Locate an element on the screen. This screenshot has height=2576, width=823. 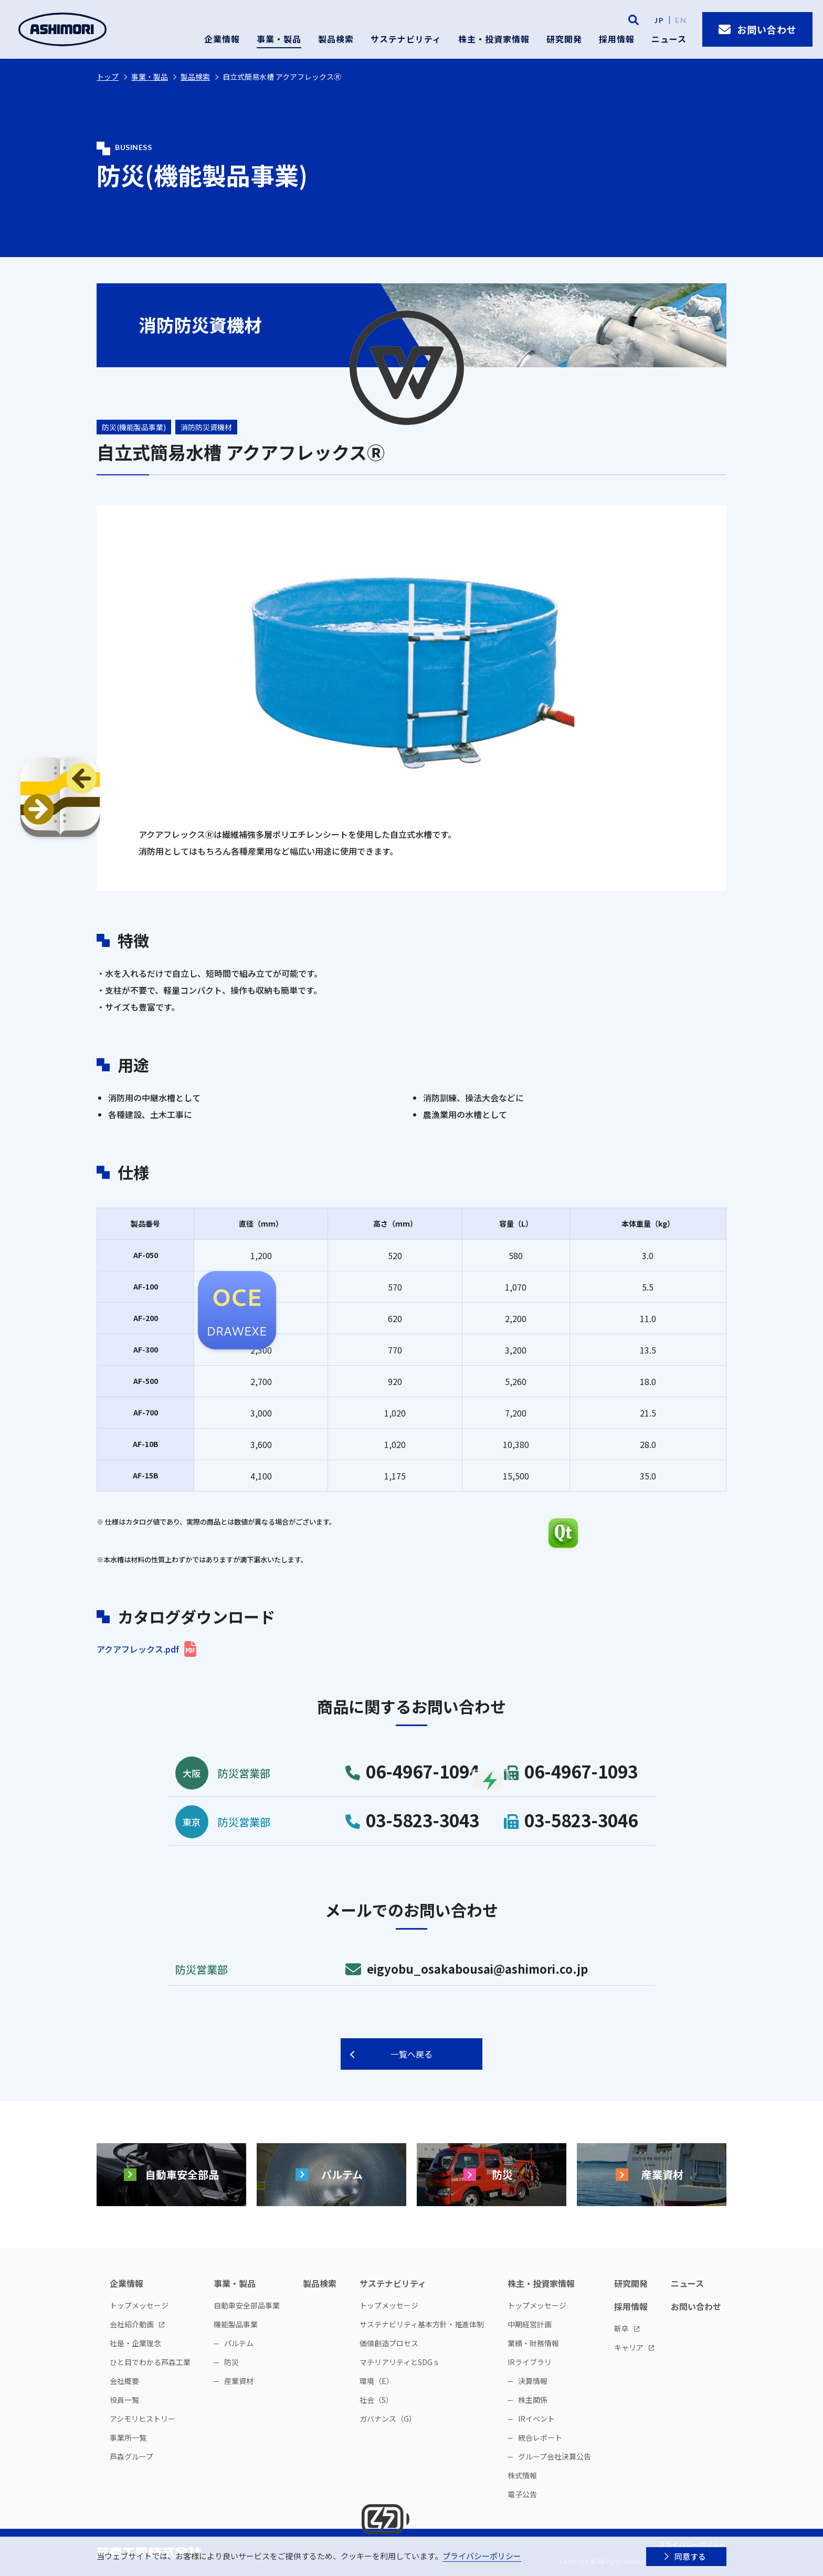
open wps office application is located at coordinates (407, 368).